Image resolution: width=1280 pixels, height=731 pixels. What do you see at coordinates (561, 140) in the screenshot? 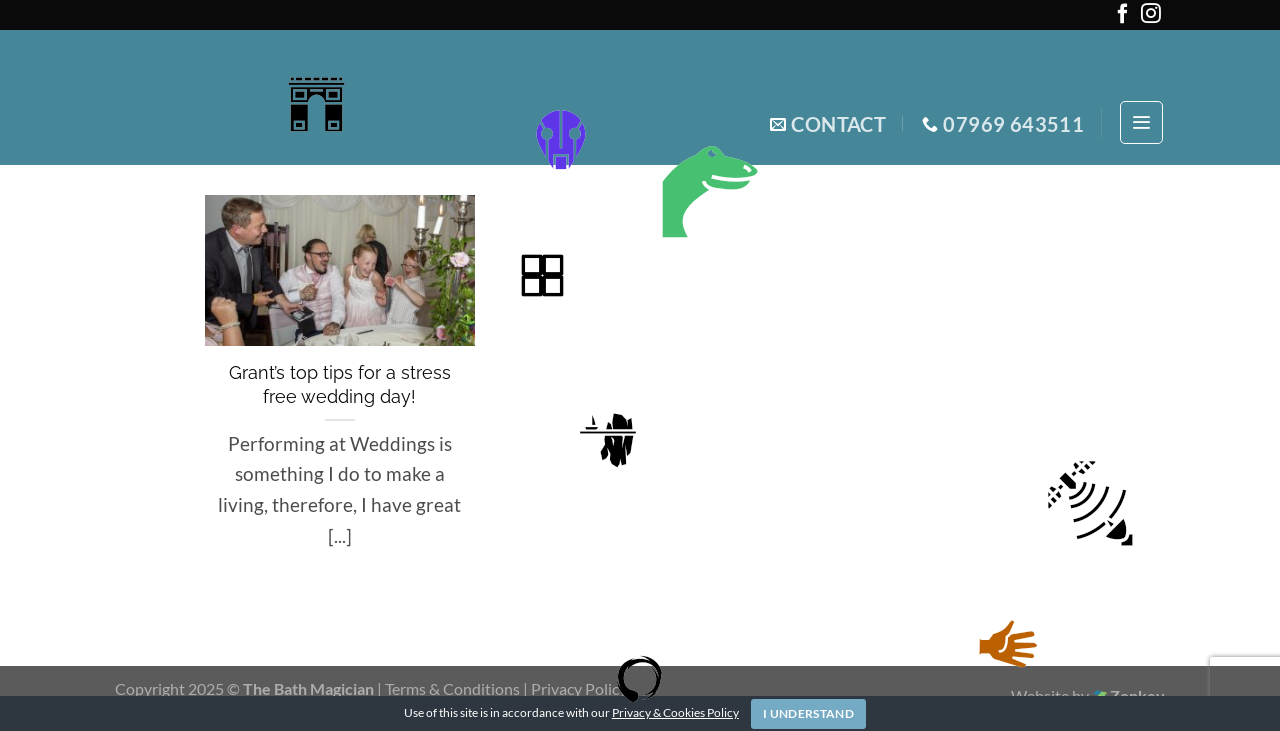
I see `android or robot character avatar` at bounding box center [561, 140].